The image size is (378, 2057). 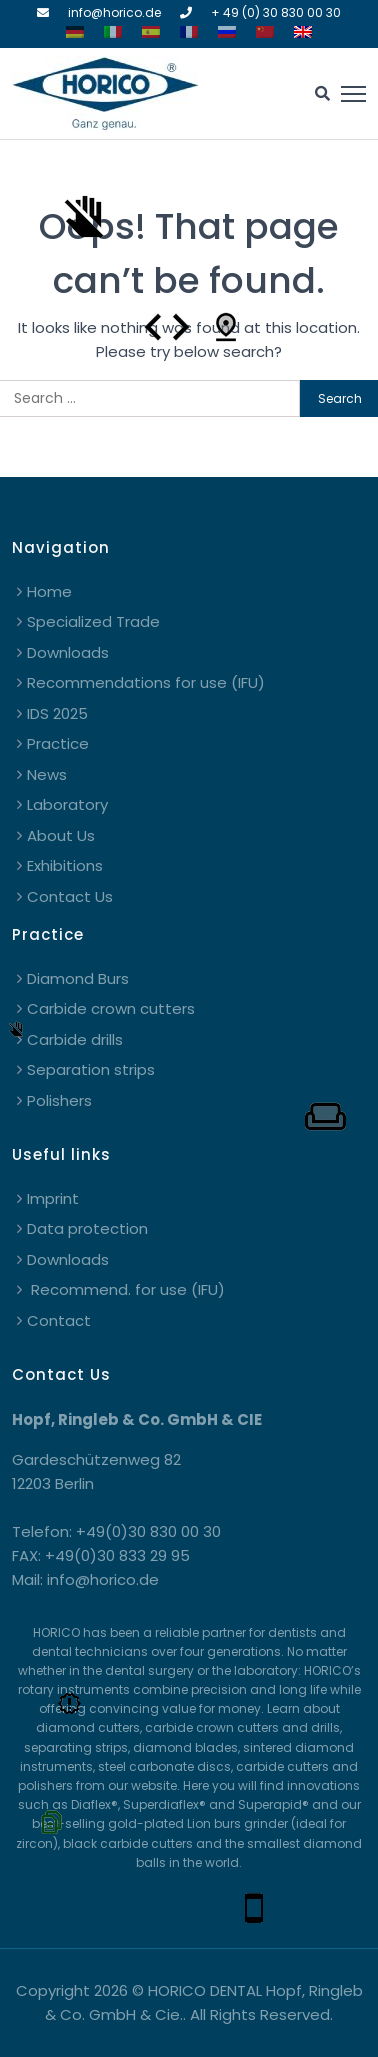 What do you see at coordinates (69, 1703) in the screenshot?
I see `indicates new or recently added content` at bounding box center [69, 1703].